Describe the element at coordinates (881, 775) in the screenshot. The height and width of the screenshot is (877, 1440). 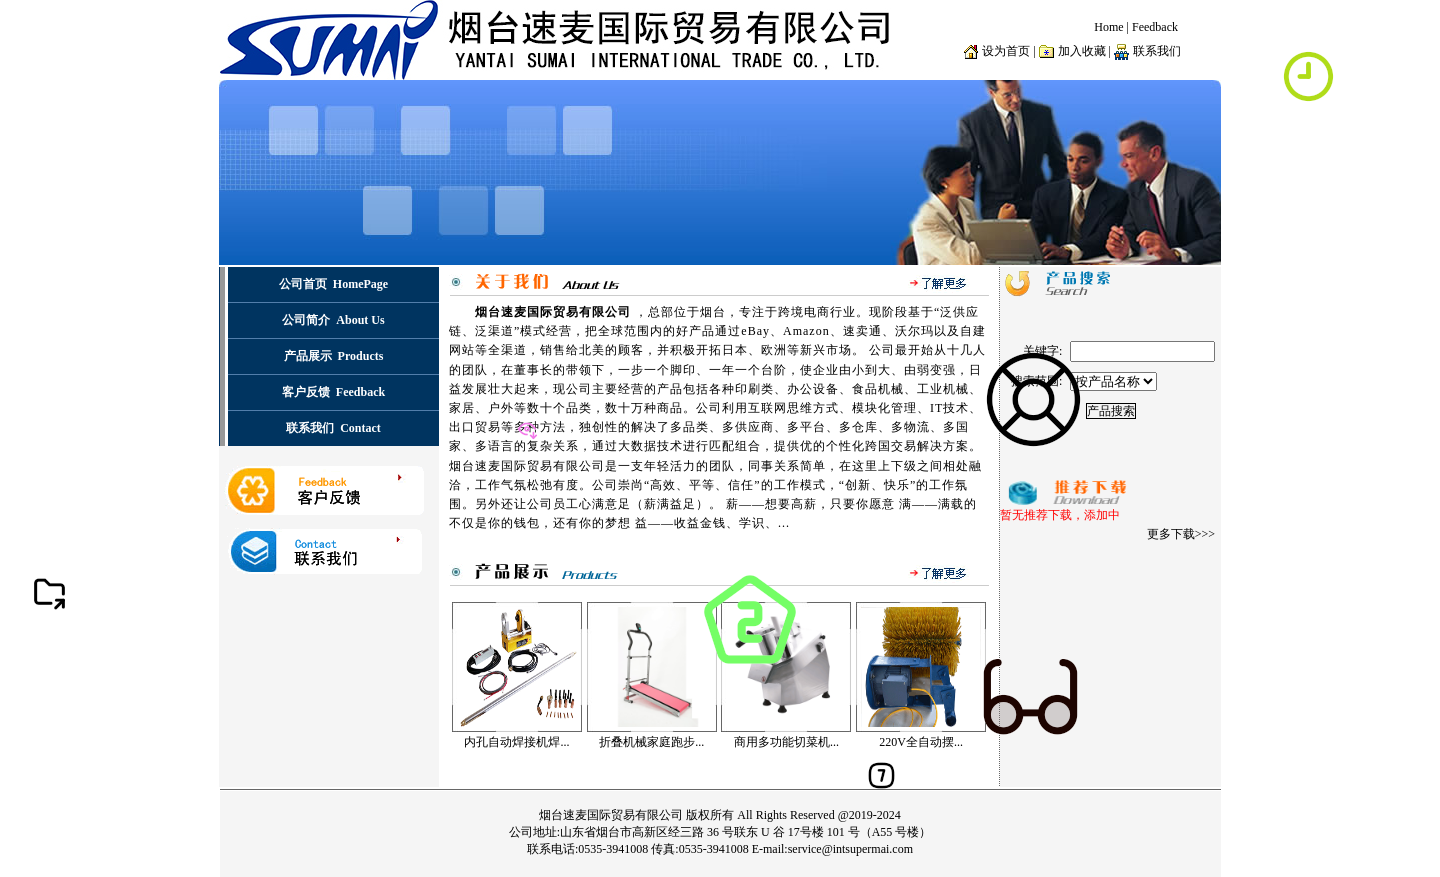
I see `indicates step 7 in a multi-step process` at that location.